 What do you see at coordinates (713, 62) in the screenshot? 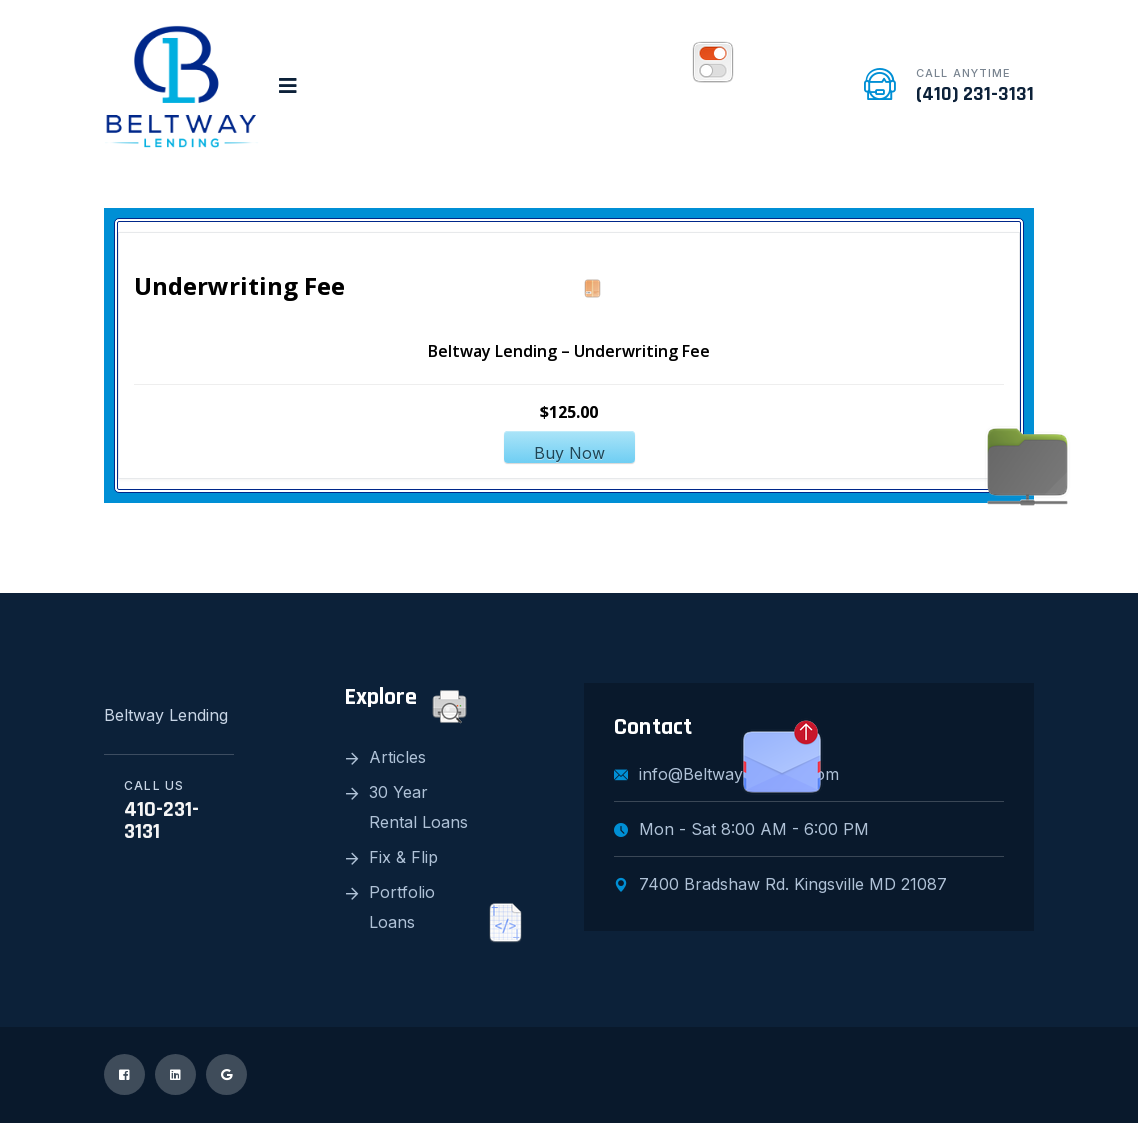
I see `open system settings` at bounding box center [713, 62].